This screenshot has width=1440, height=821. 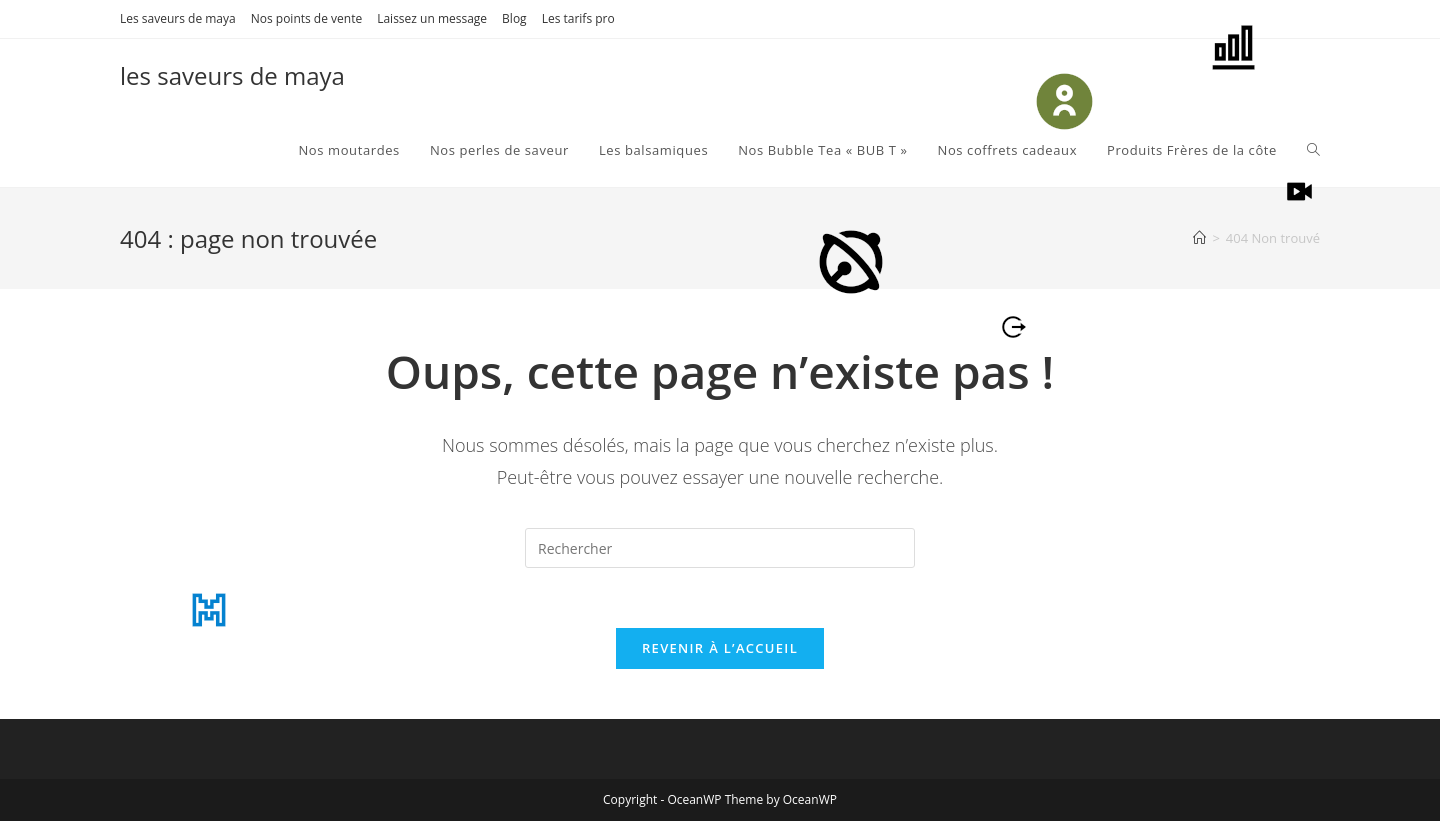 What do you see at coordinates (1299, 191) in the screenshot?
I see `start a live video broadcast` at bounding box center [1299, 191].